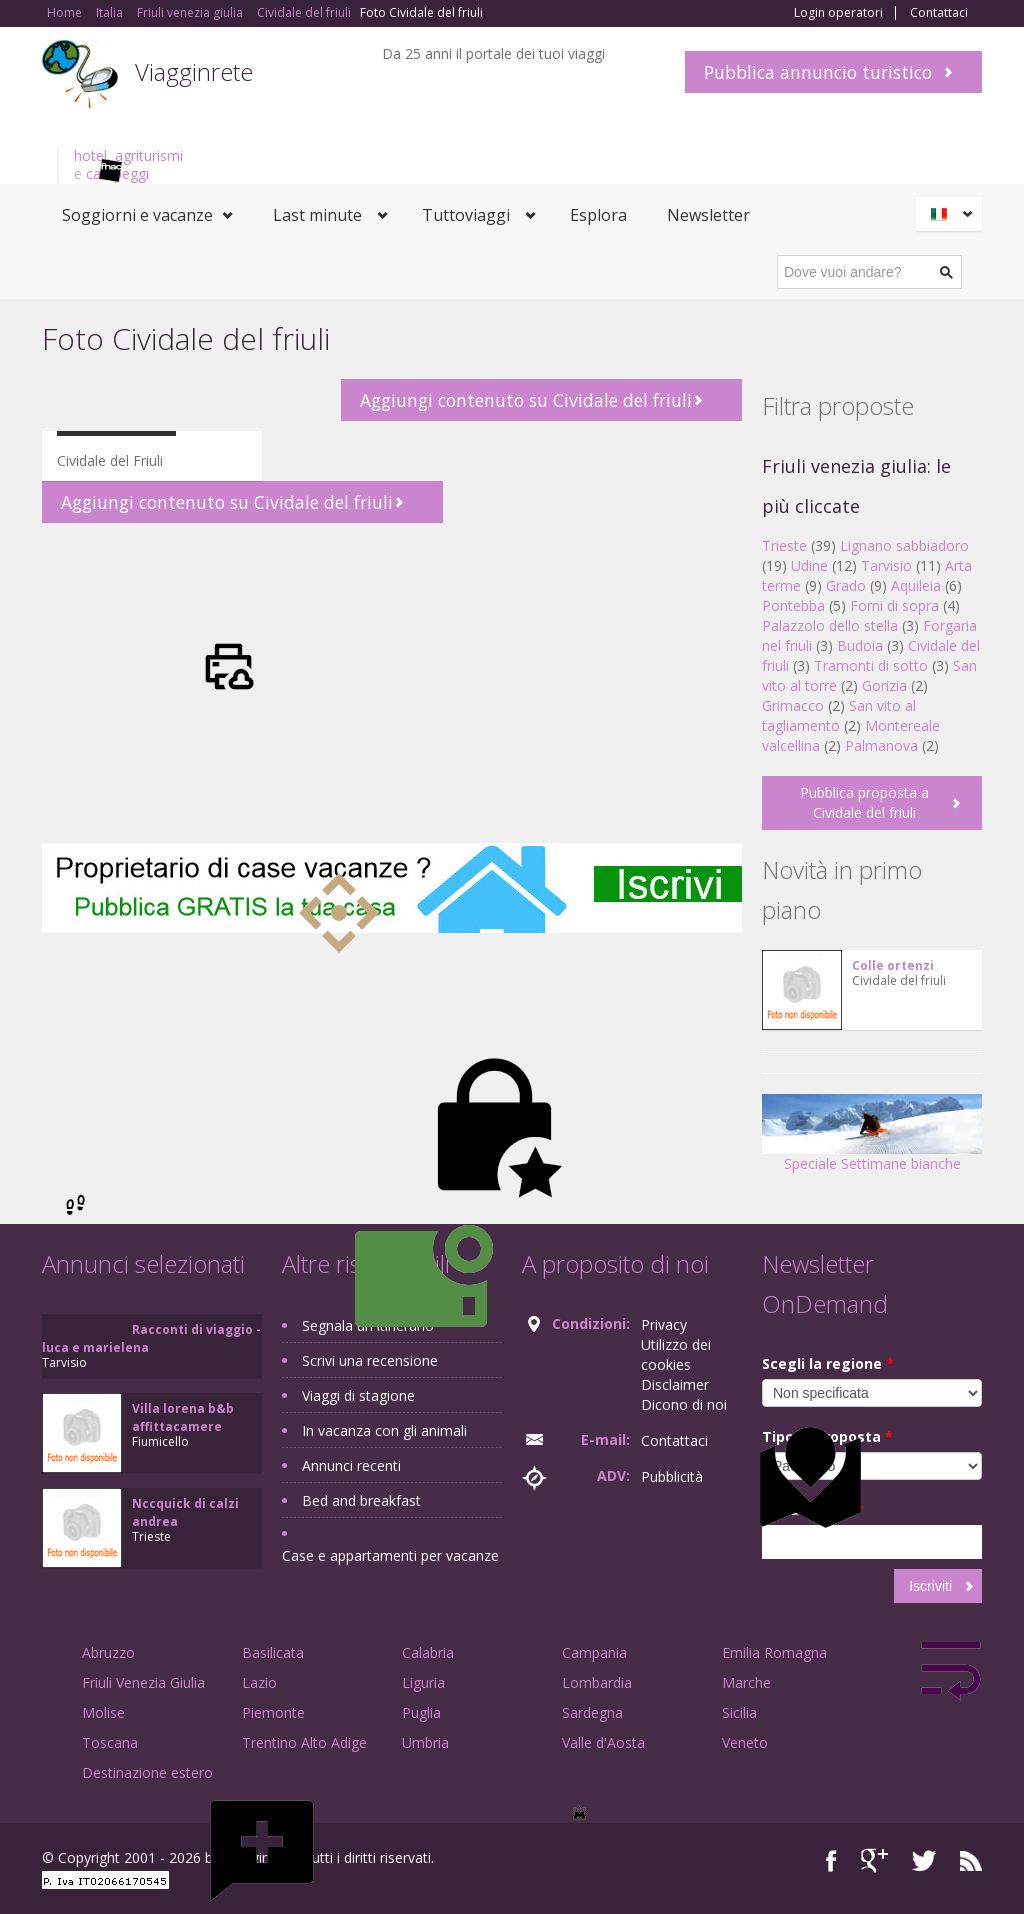 The image size is (1024, 1914). Describe the element at coordinates (579, 1813) in the screenshot. I see `cairo metro official app or service` at that location.